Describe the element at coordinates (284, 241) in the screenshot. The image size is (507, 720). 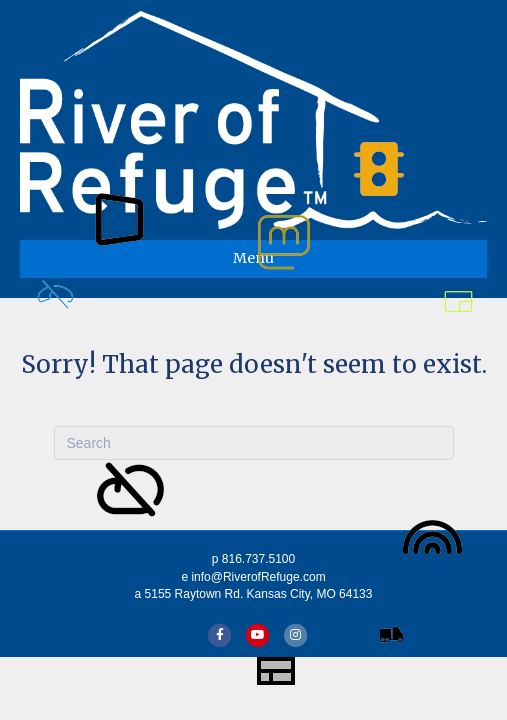
I see `open mastodon app` at that location.